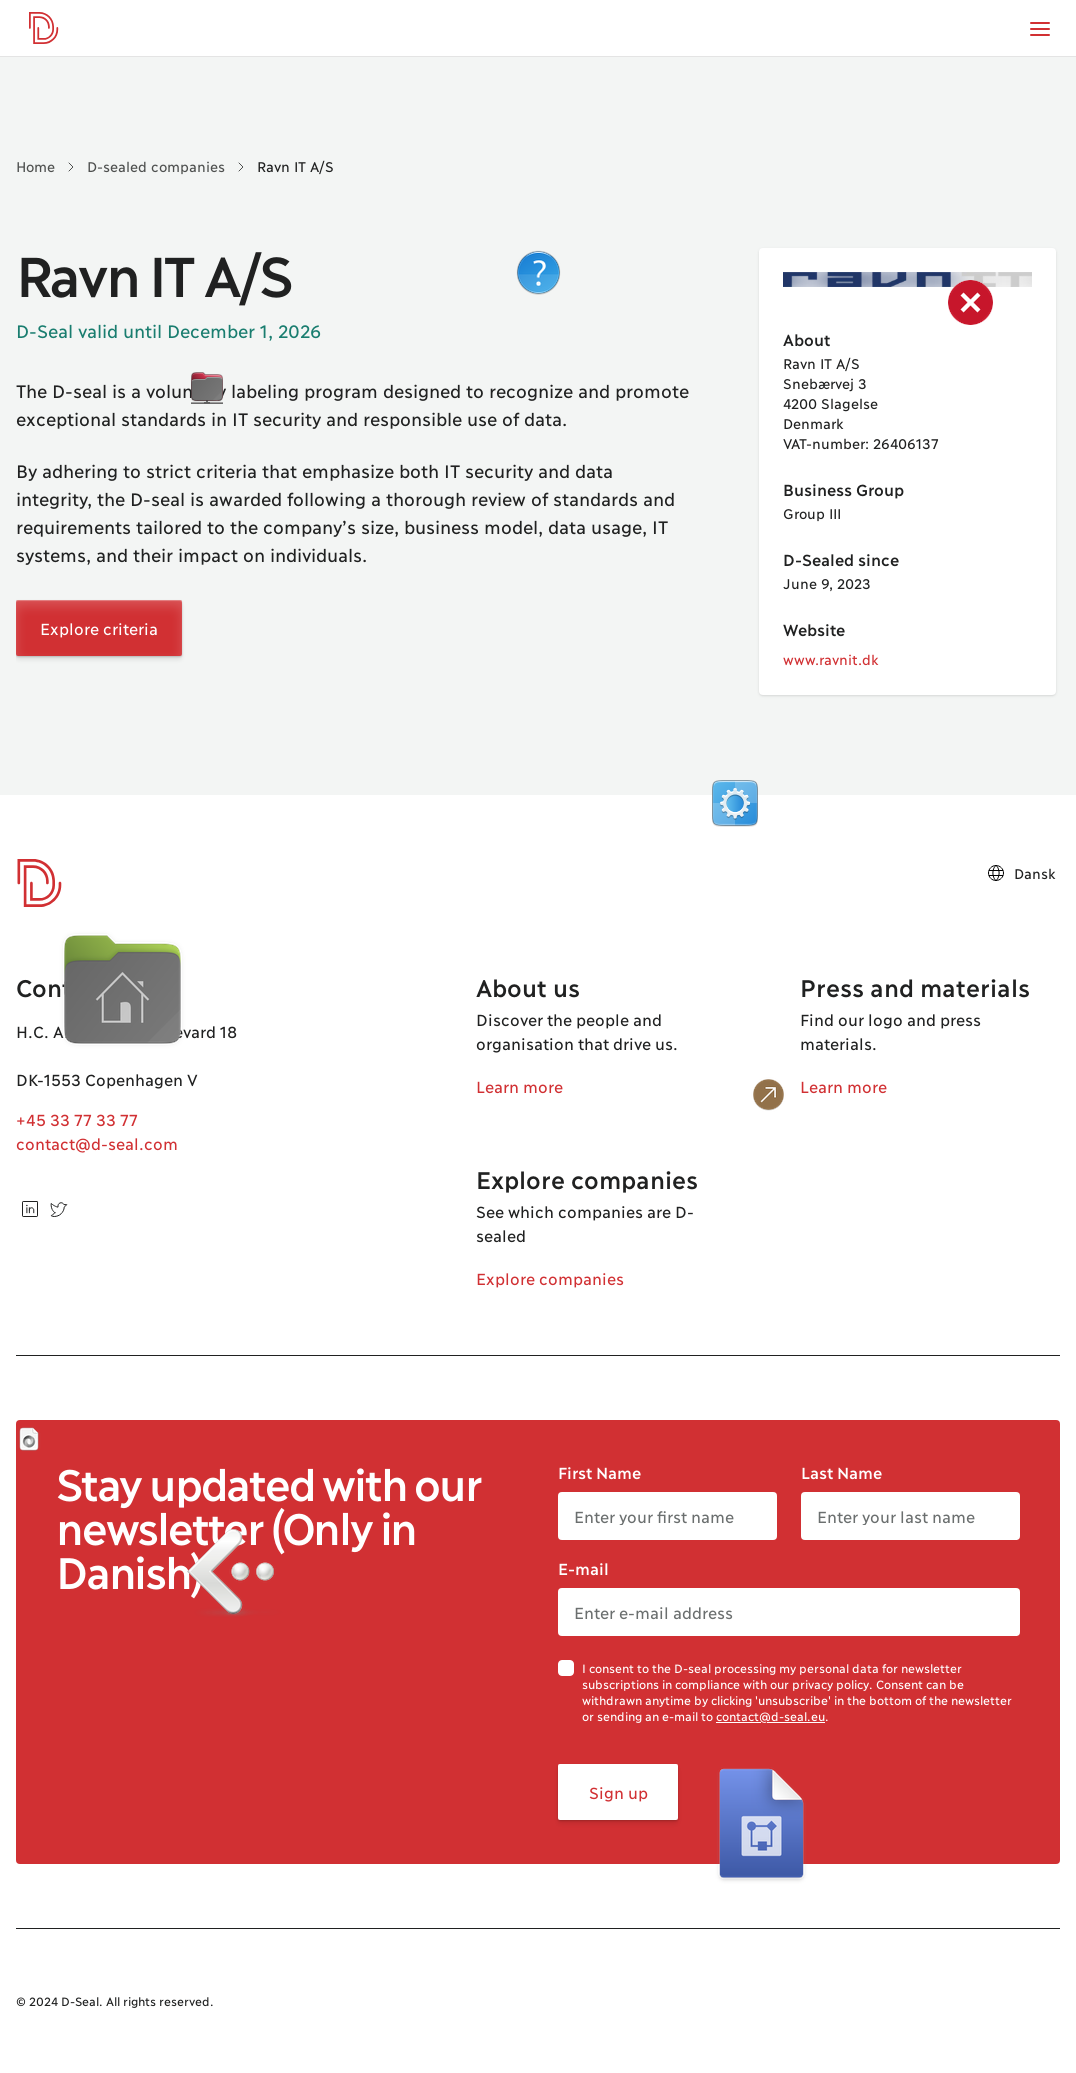 The height and width of the screenshot is (2073, 1076). What do you see at coordinates (735, 803) in the screenshot?
I see `access system application settings` at bounding box center [735, 803].